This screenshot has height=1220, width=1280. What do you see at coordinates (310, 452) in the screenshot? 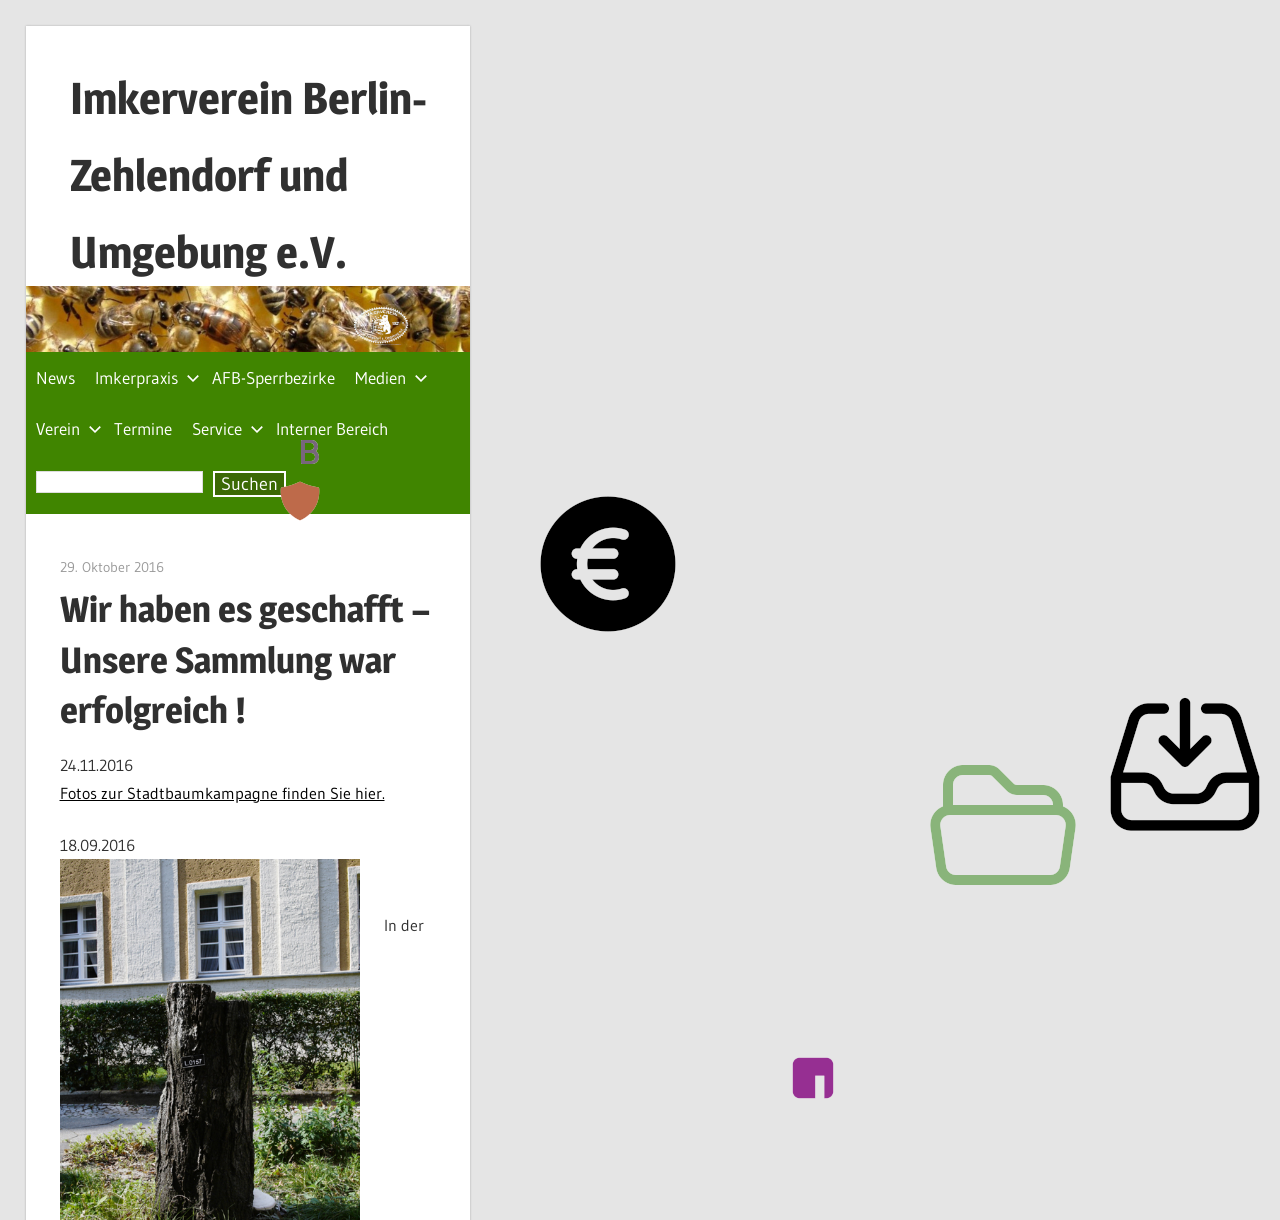
I see `apply bold formatting to selected text` at bounding box center [310, 452].